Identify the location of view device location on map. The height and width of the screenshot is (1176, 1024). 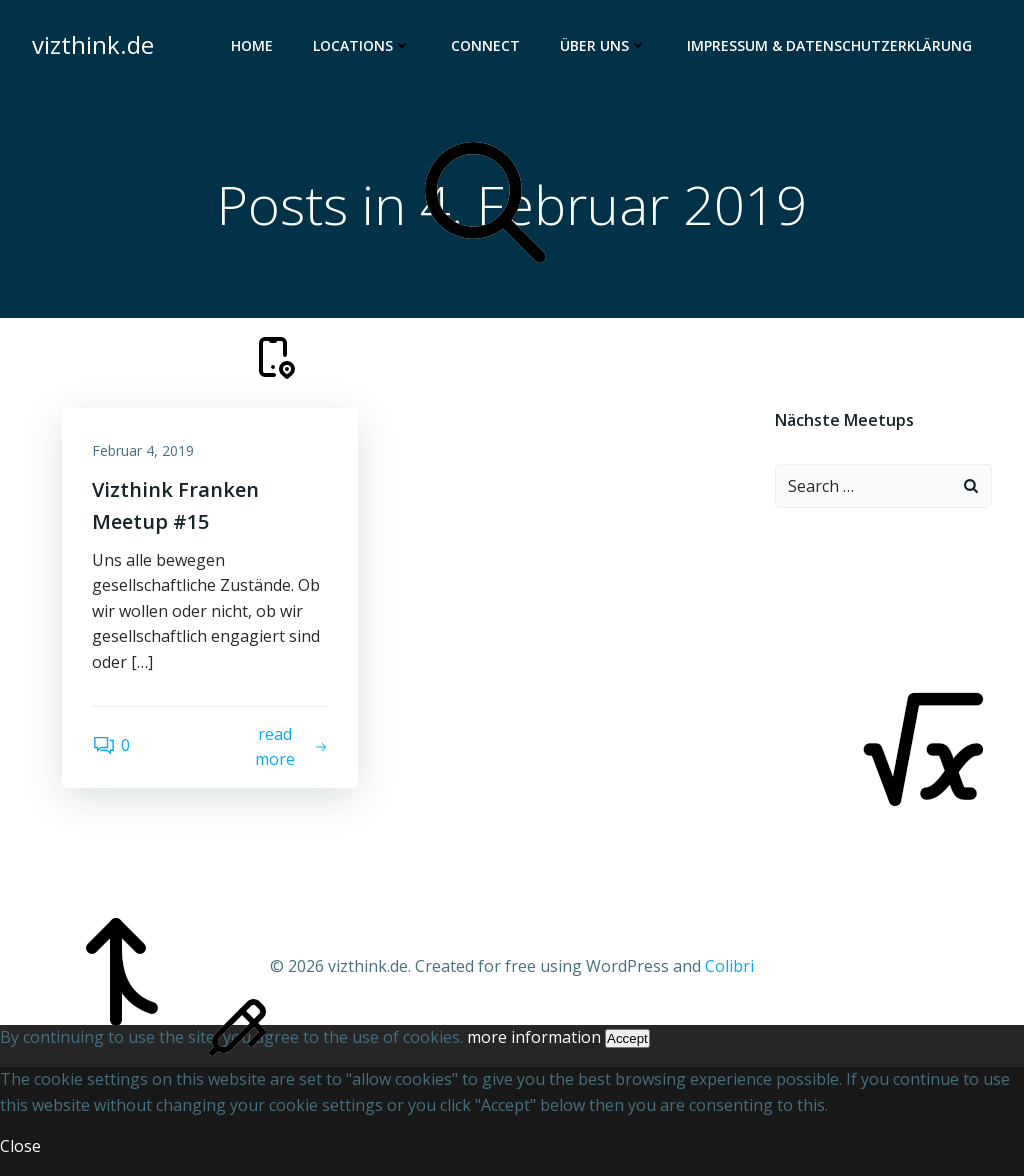
(273, 357).